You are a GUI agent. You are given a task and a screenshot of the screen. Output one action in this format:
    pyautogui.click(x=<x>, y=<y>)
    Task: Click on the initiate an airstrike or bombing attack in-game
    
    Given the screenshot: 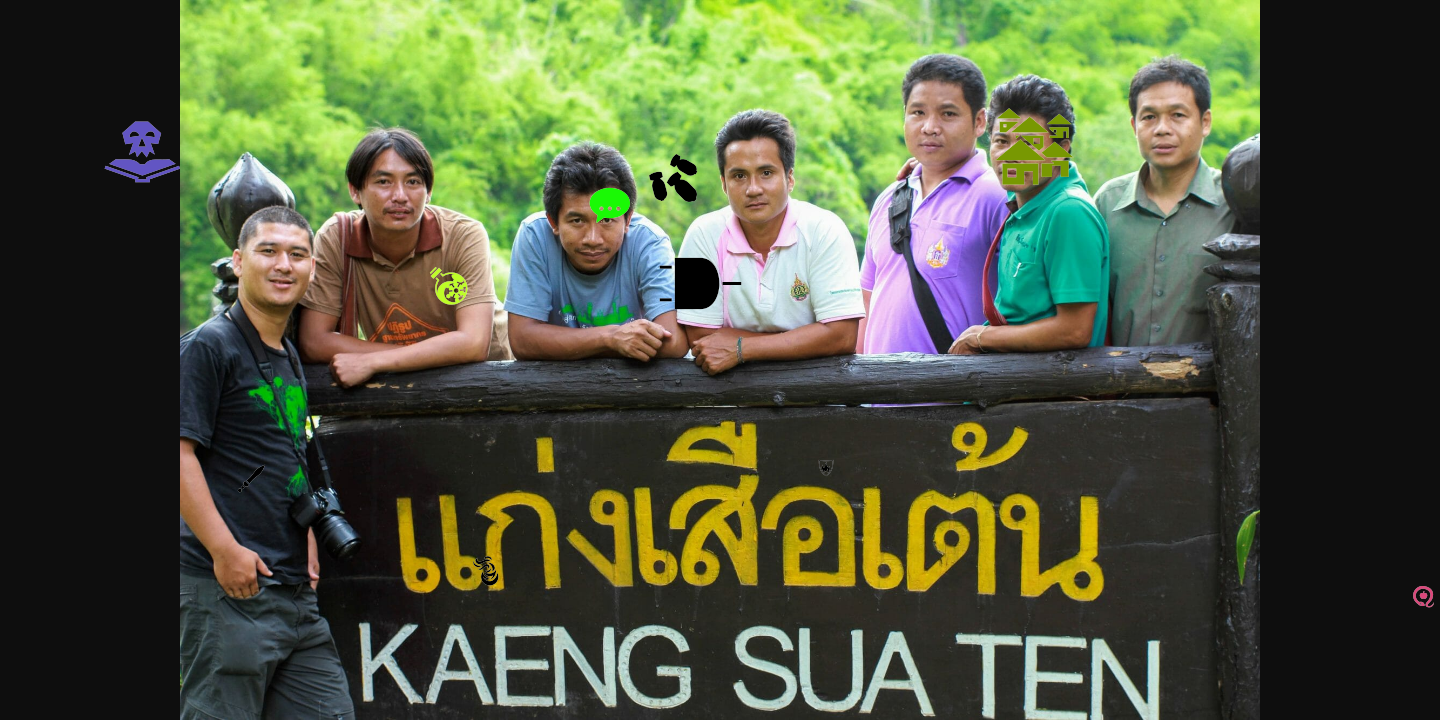 What is the action you would take?
    pyautogui.click(x=673, y=178)
    